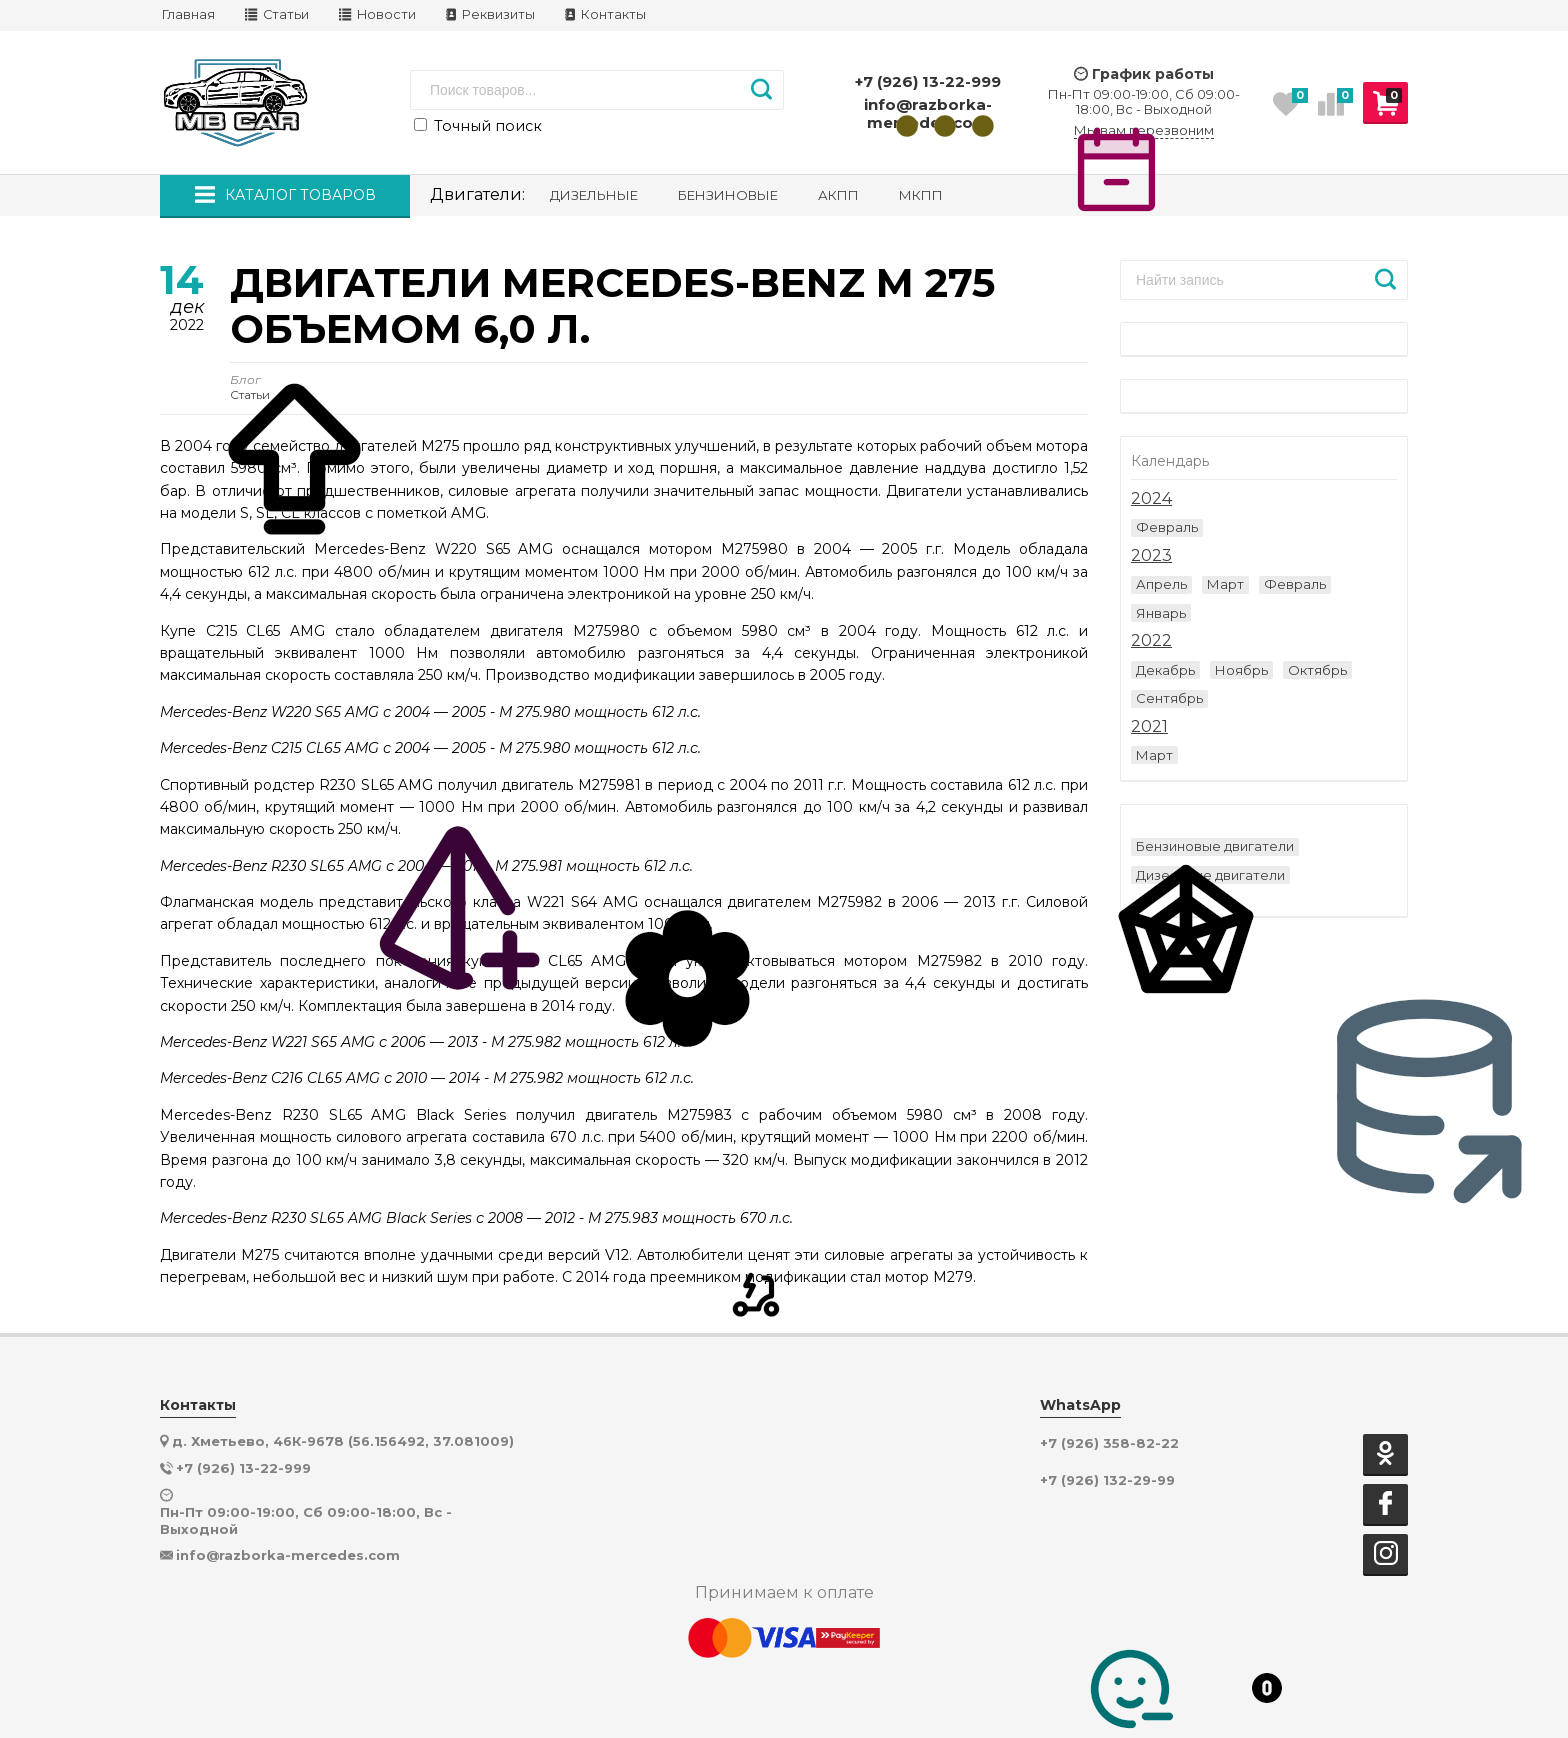 This screenshot has width=1568, height=1738. What do you see at coordinates (945, 126) in the screenshot?
I see `open more options menu` at bounding box center [945, 126].